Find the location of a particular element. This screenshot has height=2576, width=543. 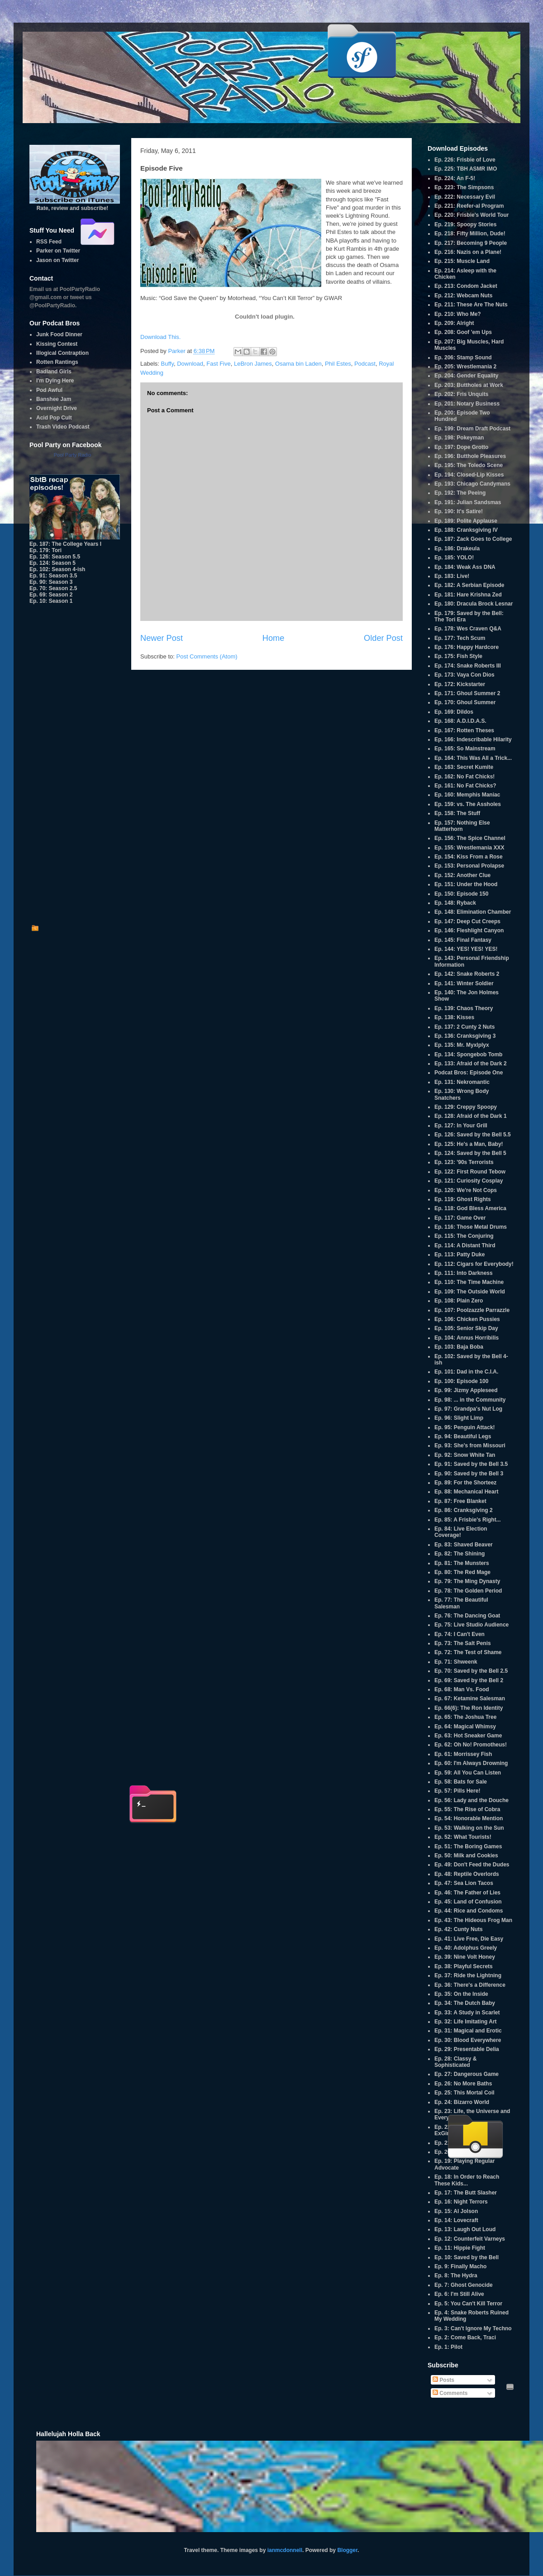

open hyper terminal project folder is located at coordinates (152, 1805).